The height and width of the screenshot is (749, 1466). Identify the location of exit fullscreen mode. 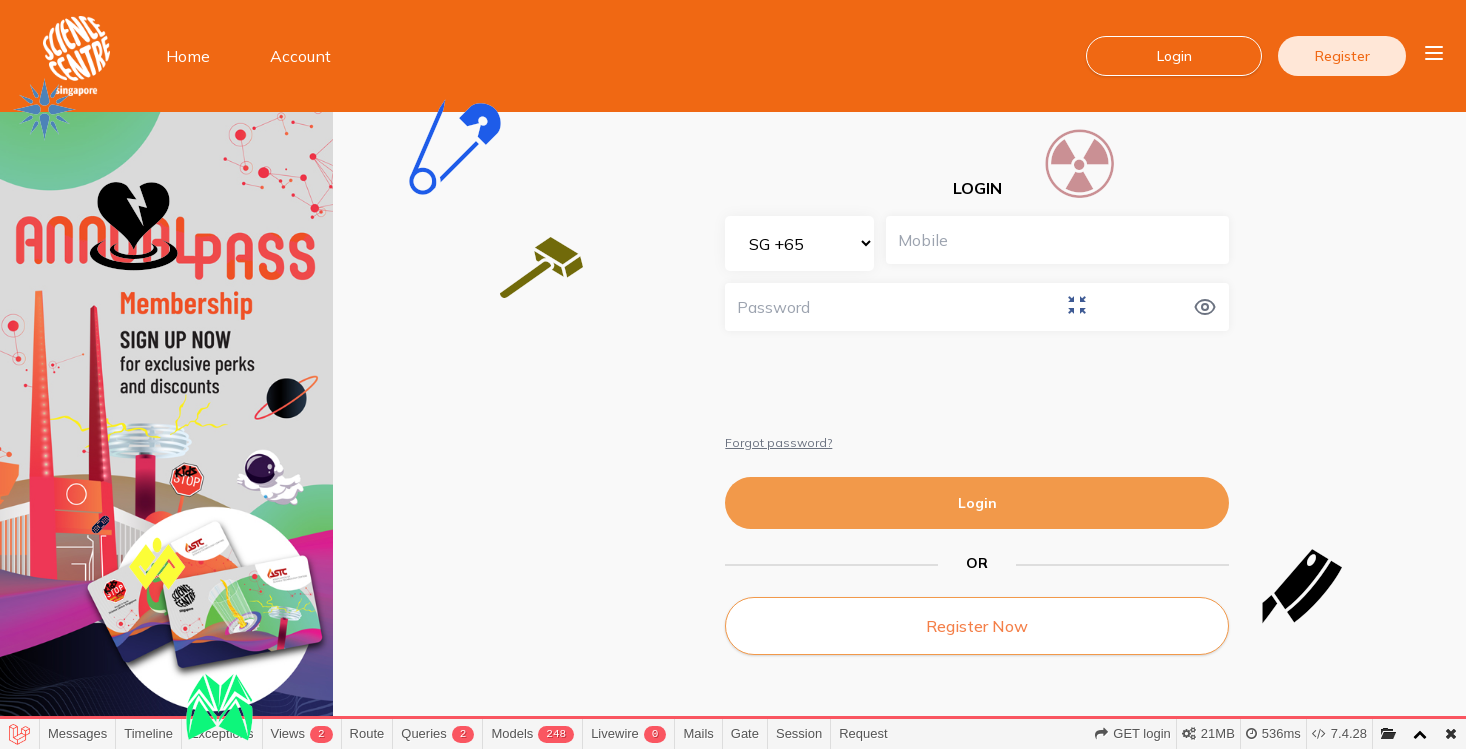
(1077, 305).